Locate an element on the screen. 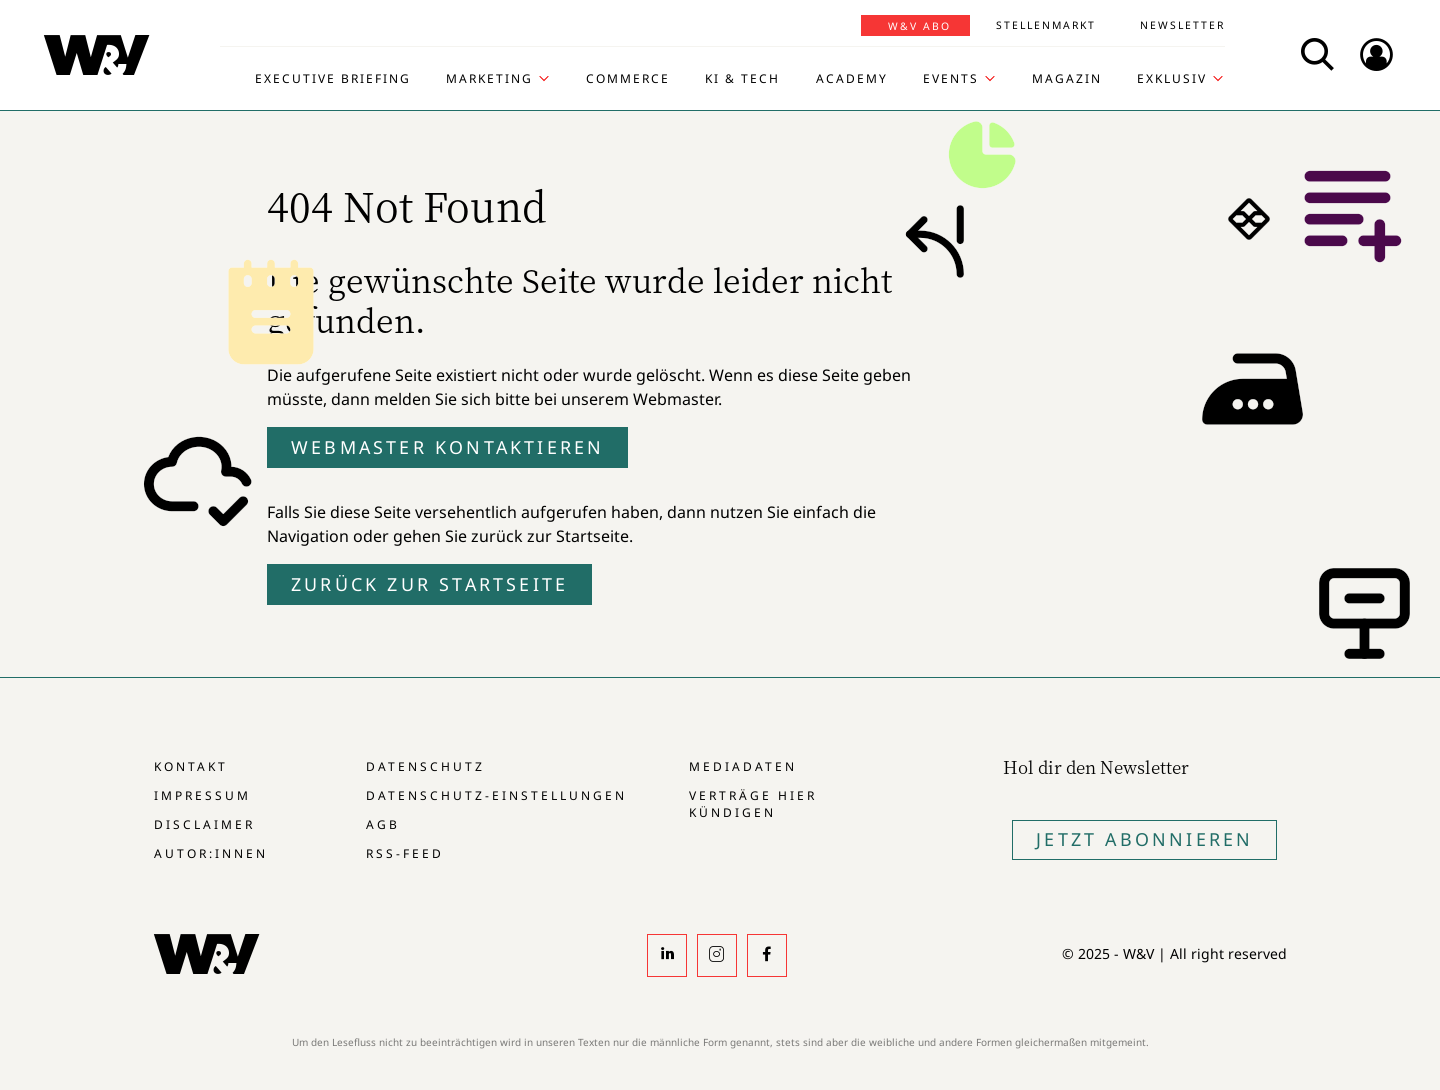 The height and width of the screenshot is (1090, 1440). open notepad or notes application is located at coordinates (271, 314).